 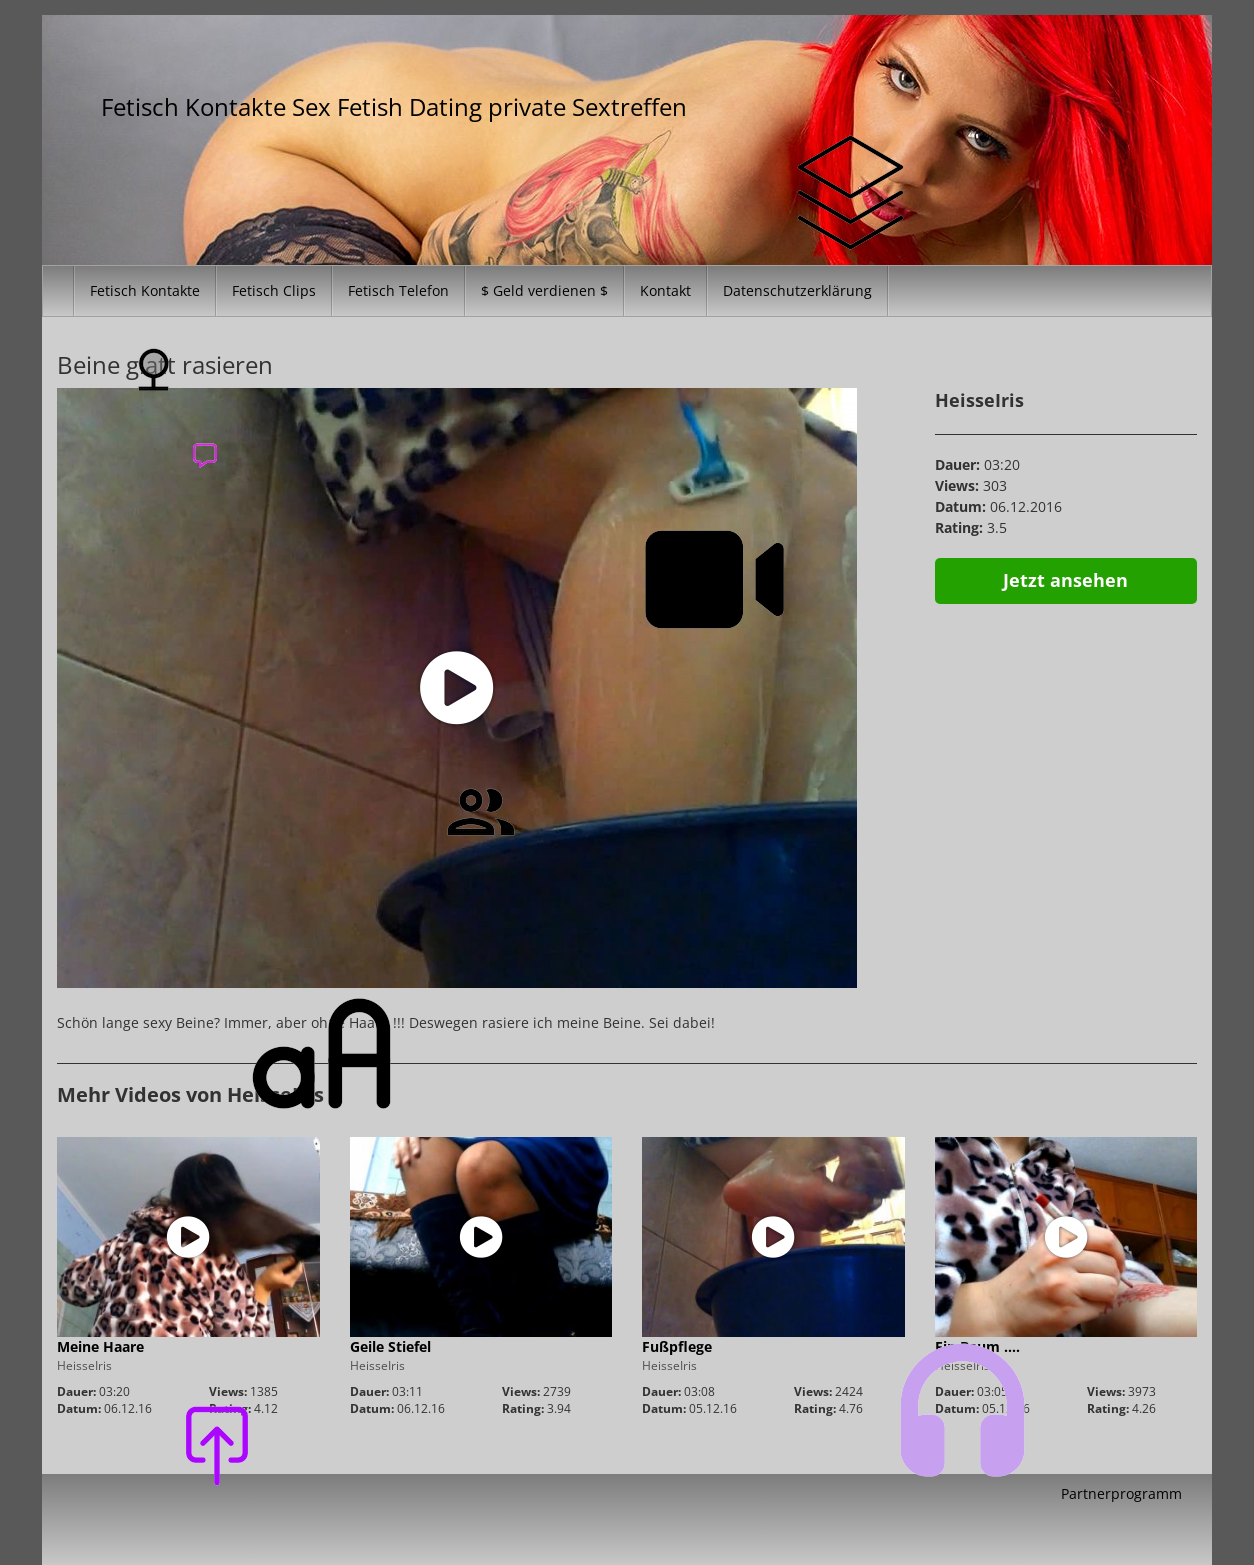 I want to click on view group members, so click(x=481, y=812).